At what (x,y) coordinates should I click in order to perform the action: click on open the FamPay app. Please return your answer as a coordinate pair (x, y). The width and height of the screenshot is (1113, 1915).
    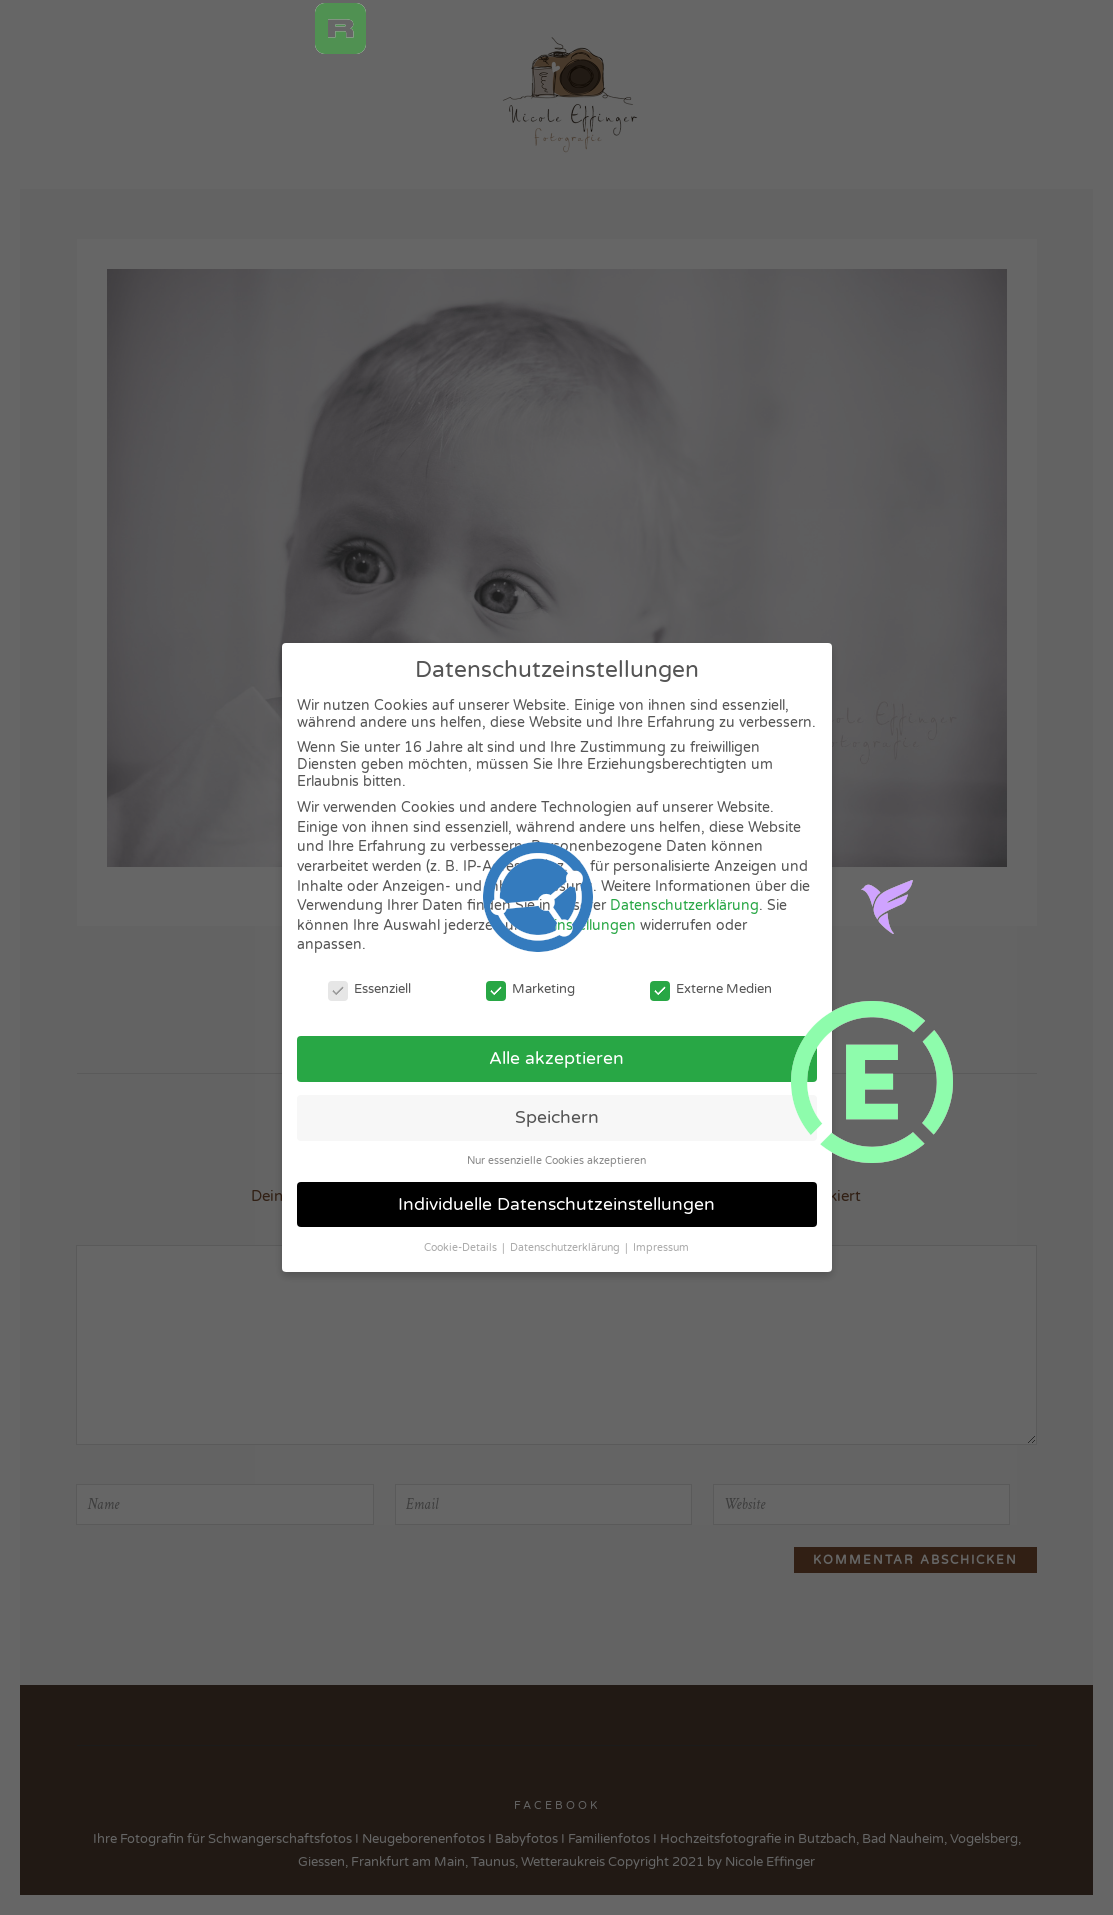
    Looking at the image, I should click on (887, 907).